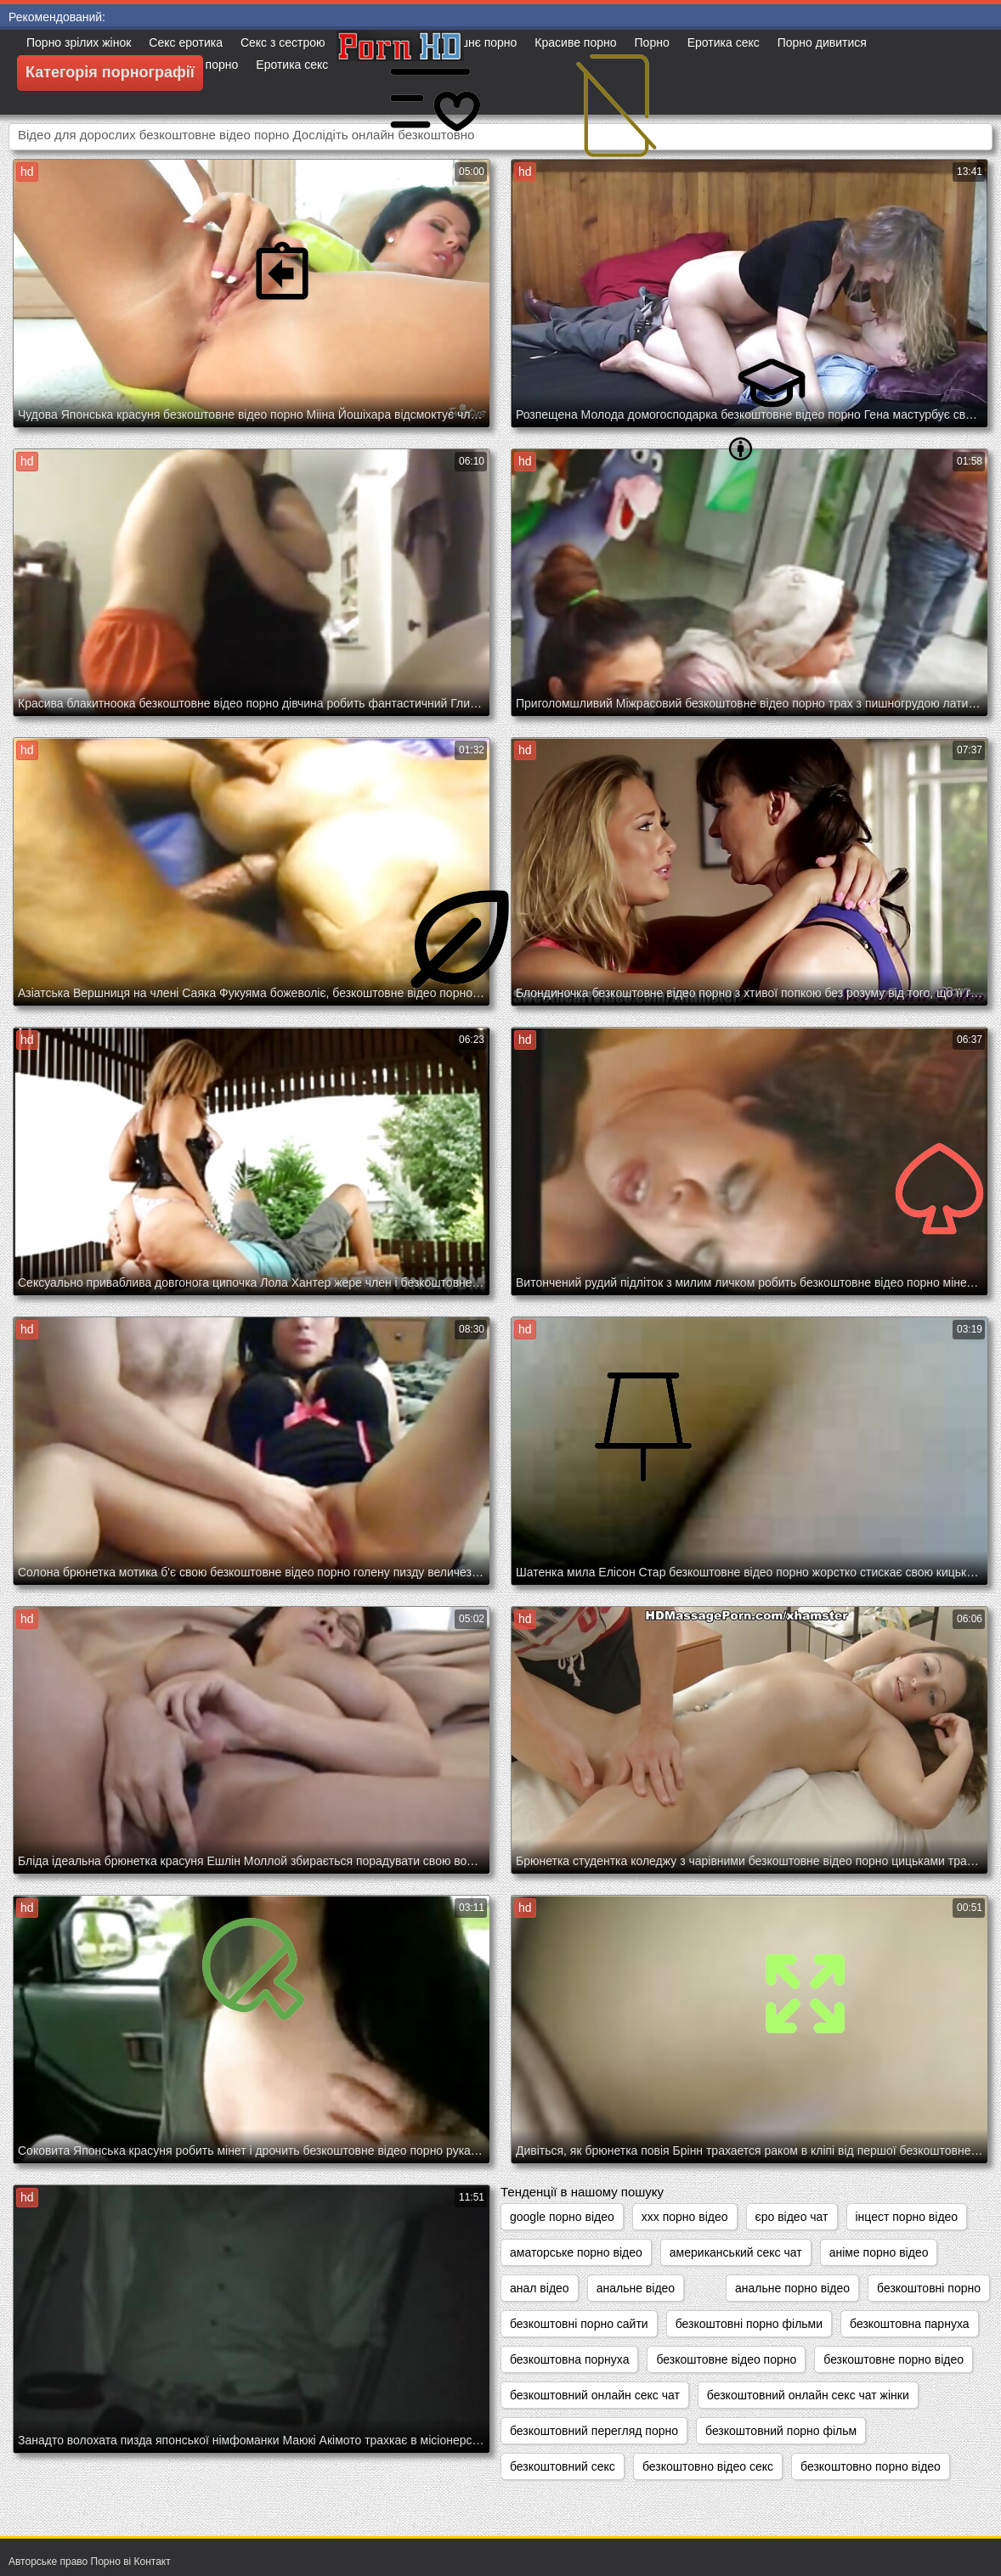 Image resolution: width=1001 pixels, height=2576 pixels. I want to click on return or send back an assignment, so click(282, 273).